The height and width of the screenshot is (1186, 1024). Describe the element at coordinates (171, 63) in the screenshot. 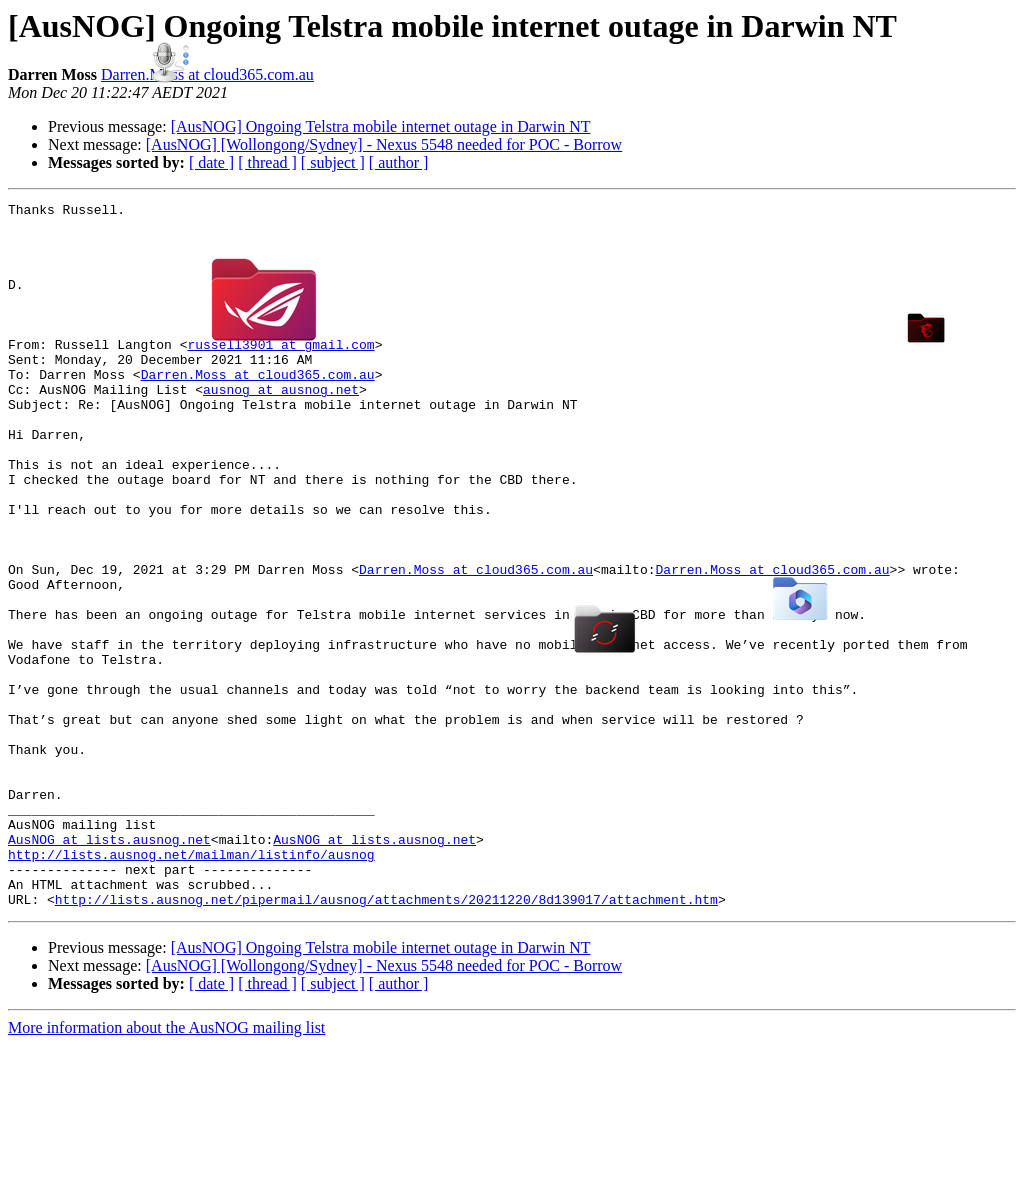

I see `microphone input at medium sensitivity level` at that location.